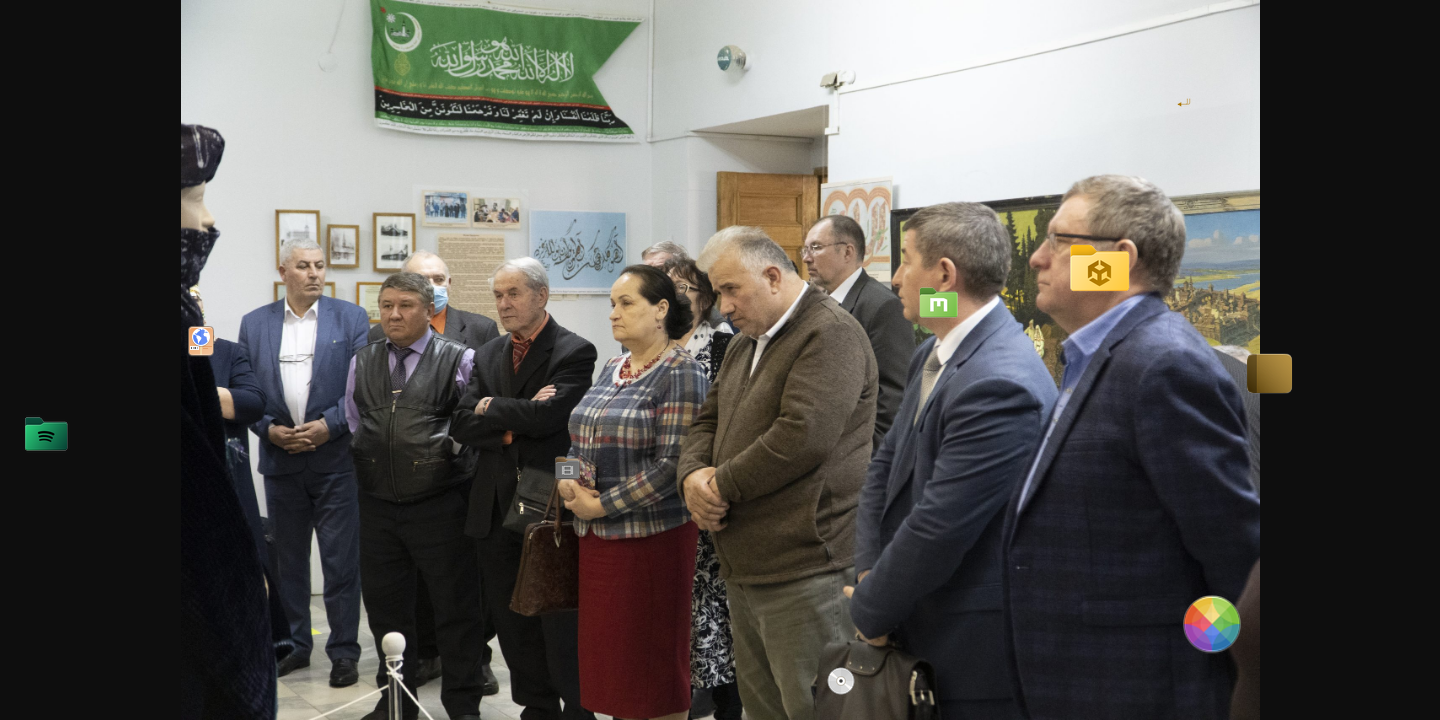 The width and height of the screenshot is (1440, 720). I want to click on open quixel mixer project files folder, so click(938, 303).